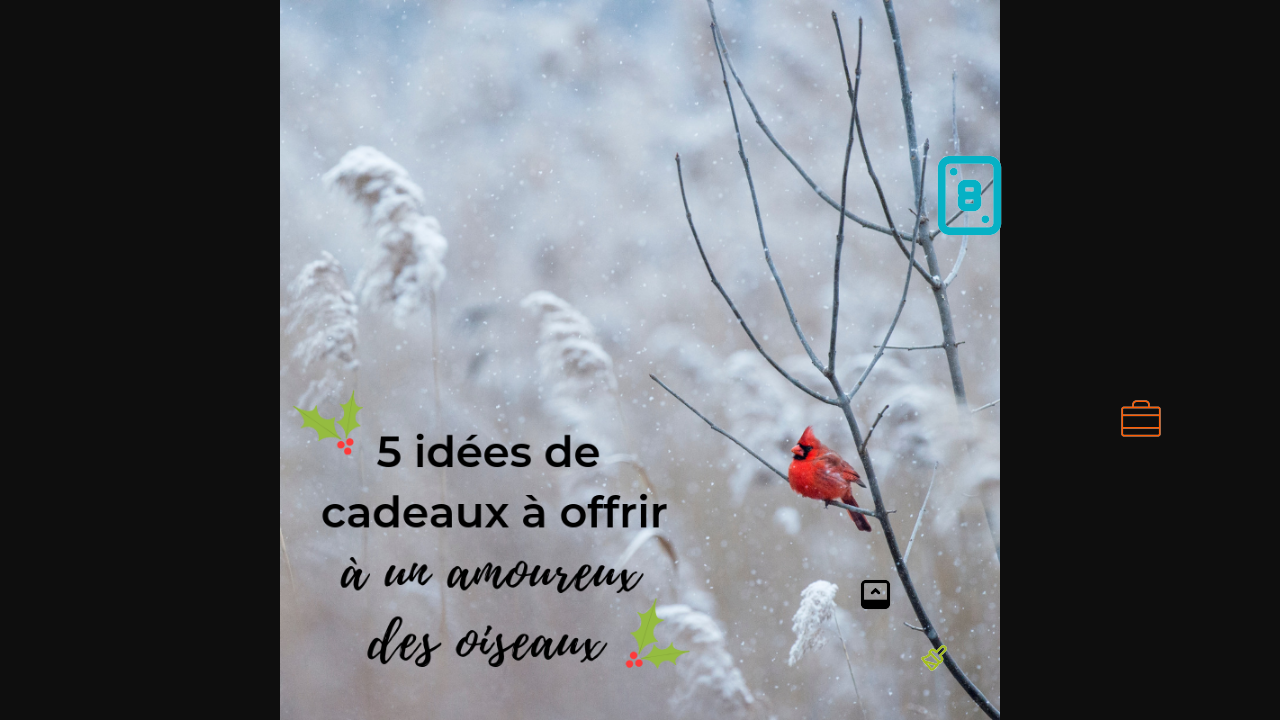 This screenshot has width=1280, height=720. Describe the element at coordinates (934, 658) in the screenshot. I see `customize appearance or theme settings` at that location.